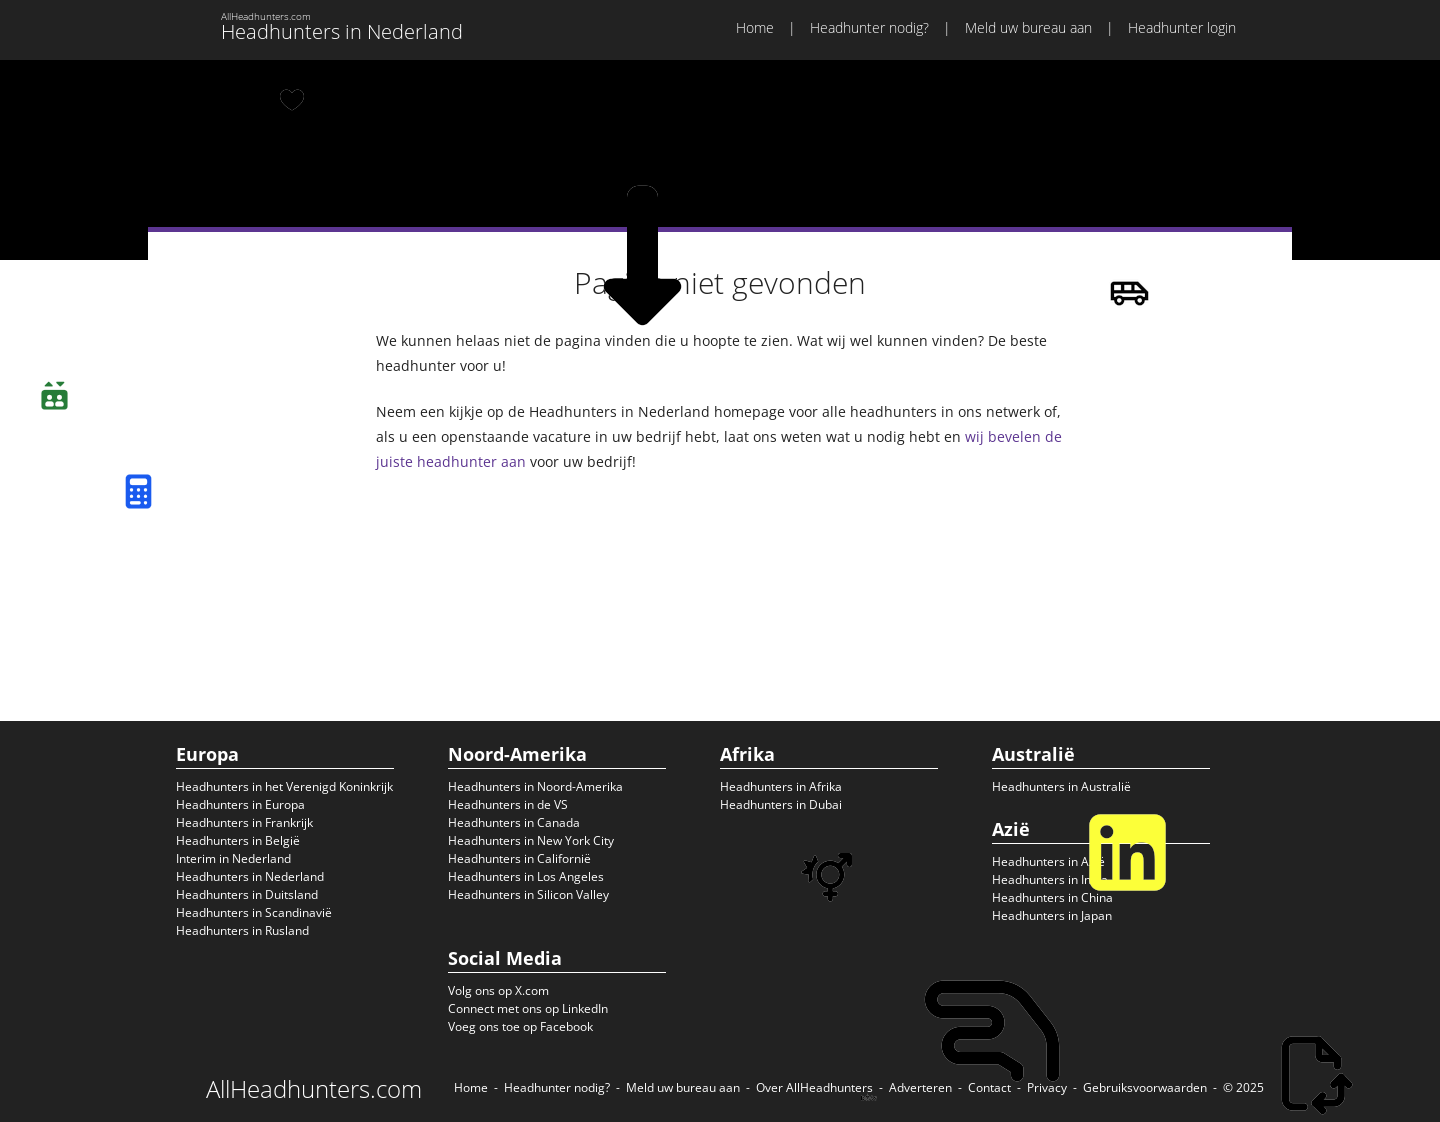 The height and width of the screenshot is (1122, 1440). What do you see at coordinates (869, 1098) in the screenshot?
I see `bots platform logo` at bounding box center [869, 1098].